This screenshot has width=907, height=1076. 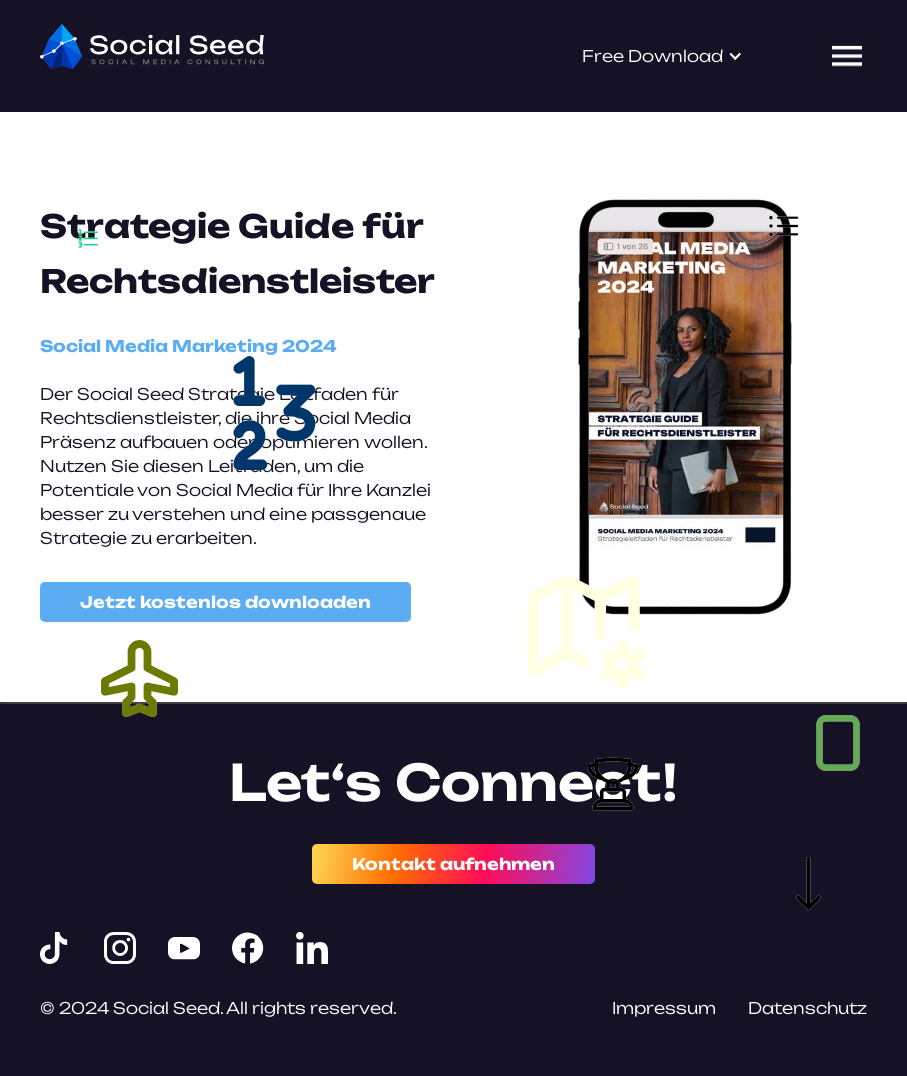 What do you see at coordinates (784, 226) in the screenshot?
I see `view items in a bulleted list format` at bounding box center [784, 226].